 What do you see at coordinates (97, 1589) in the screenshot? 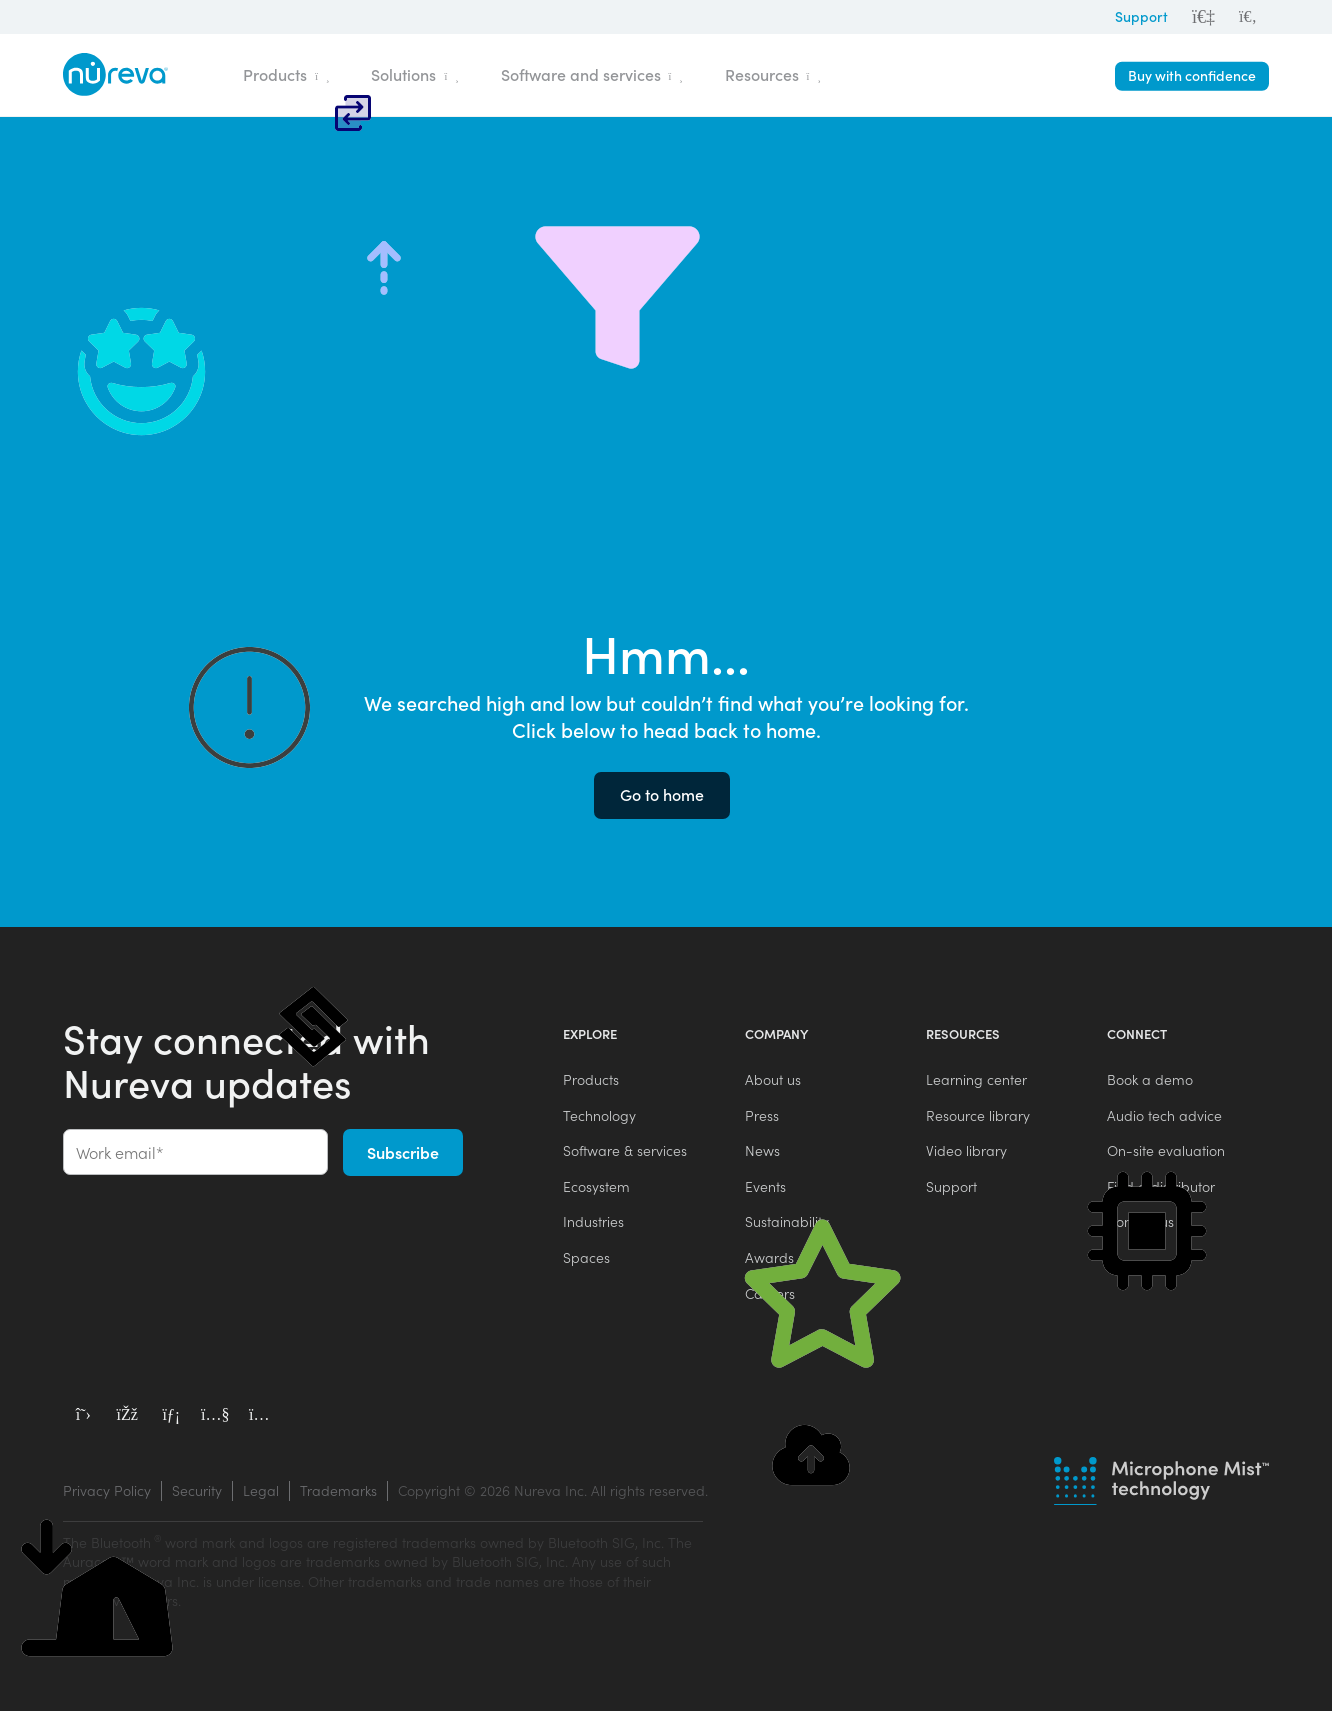
I see `download campsite or camping information` at bounding box center [97, 1589].